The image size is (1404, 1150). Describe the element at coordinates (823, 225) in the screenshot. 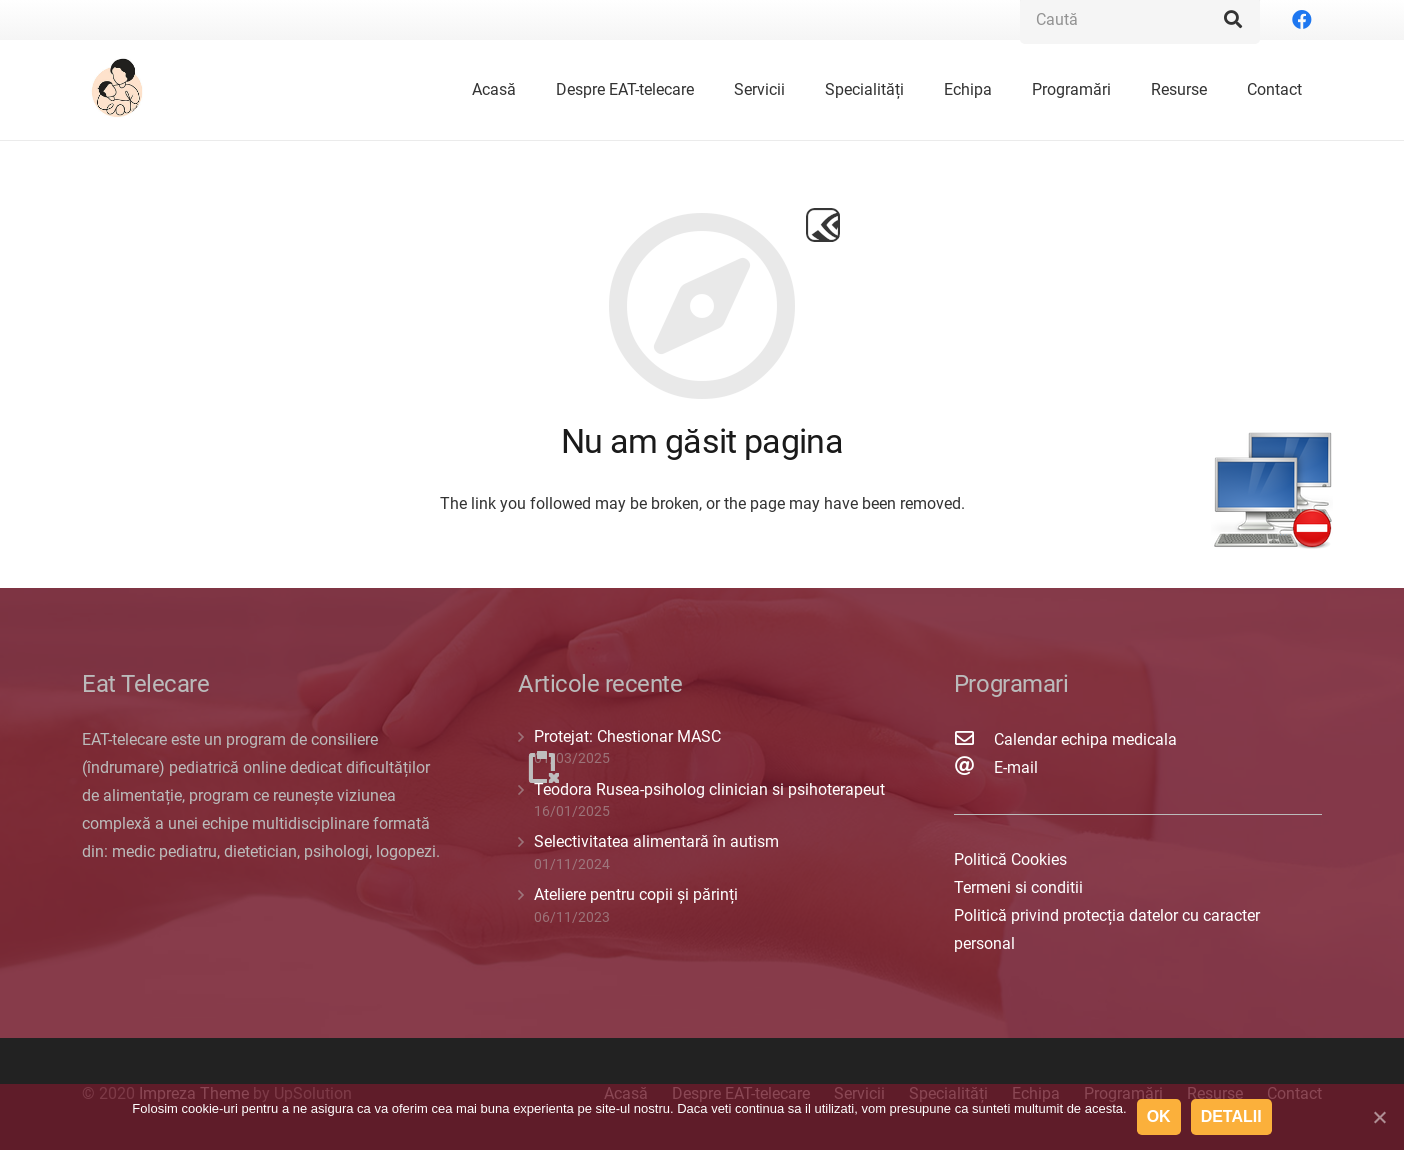

I see `open gwe (gpu widget extension) settings` at that location.